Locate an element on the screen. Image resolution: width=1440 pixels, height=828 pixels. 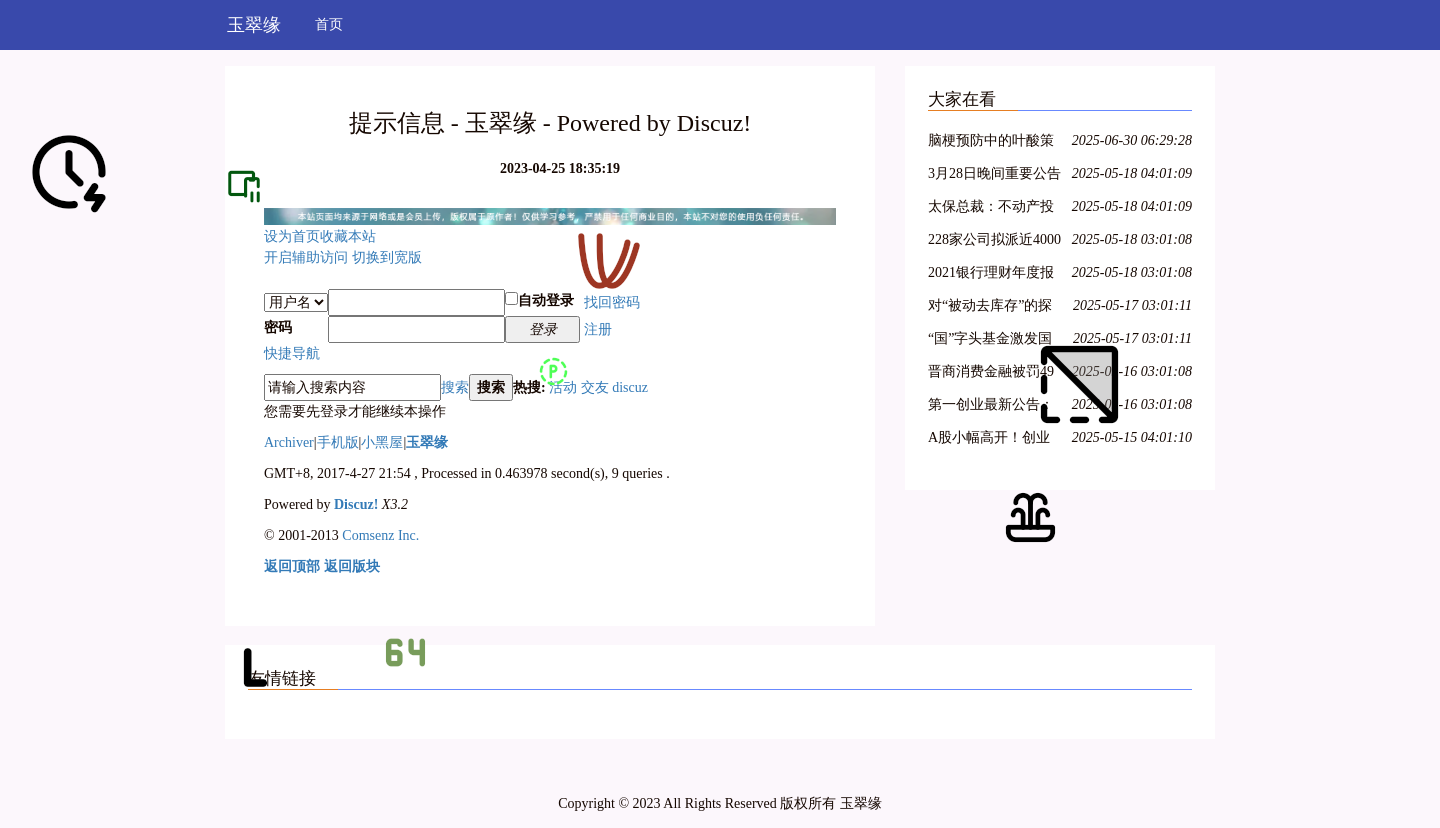
locate nearby fountains or water features is located at coordinates (1030, 517).